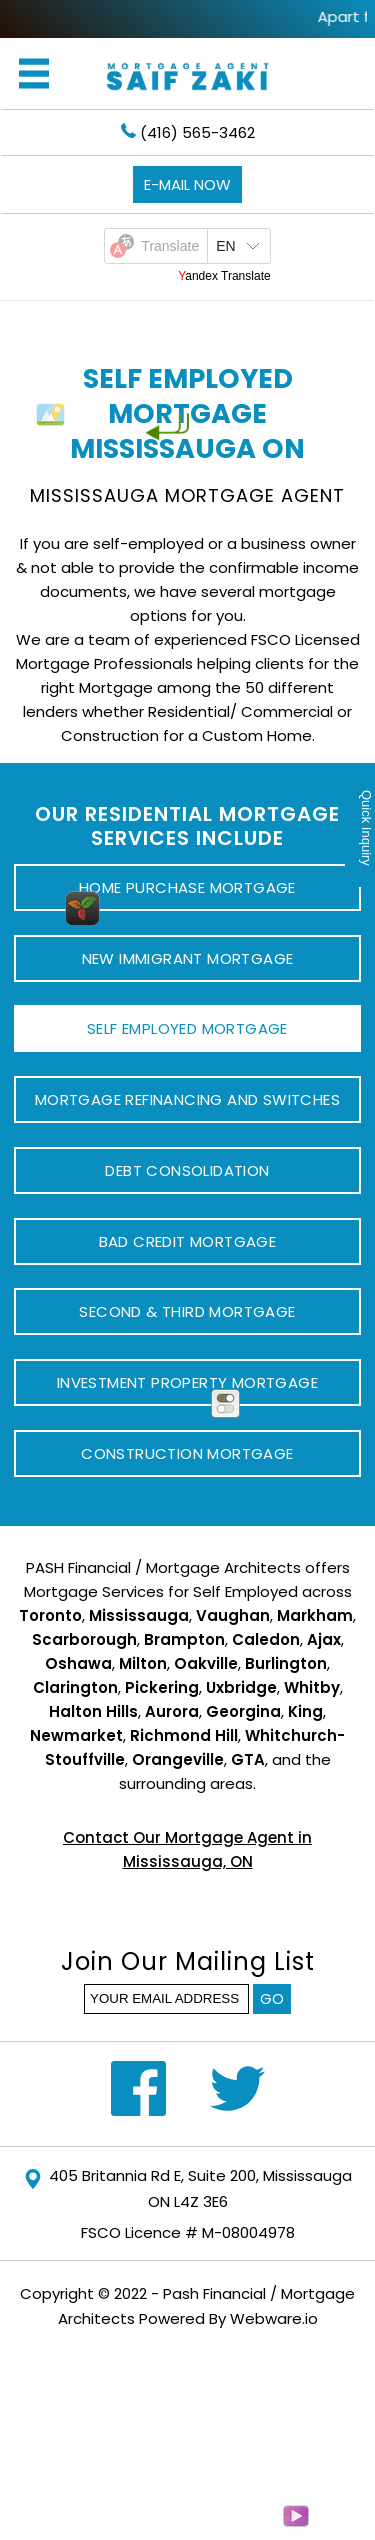 This screenshot has height=2540, width=375. I want to click on open the photos app, so click(50, 414).